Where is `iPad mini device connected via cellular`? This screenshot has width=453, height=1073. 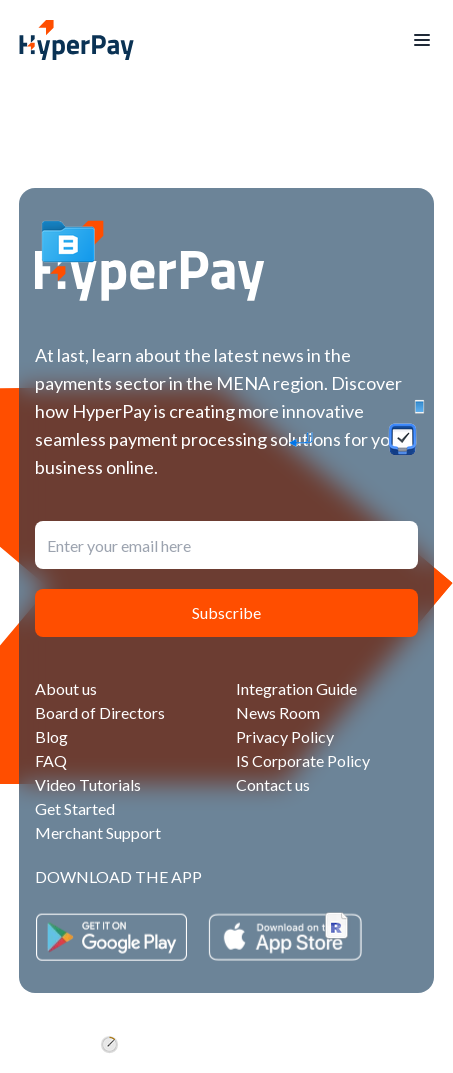 iPad mini device connected via cellular is located at coordinates (419, 405).